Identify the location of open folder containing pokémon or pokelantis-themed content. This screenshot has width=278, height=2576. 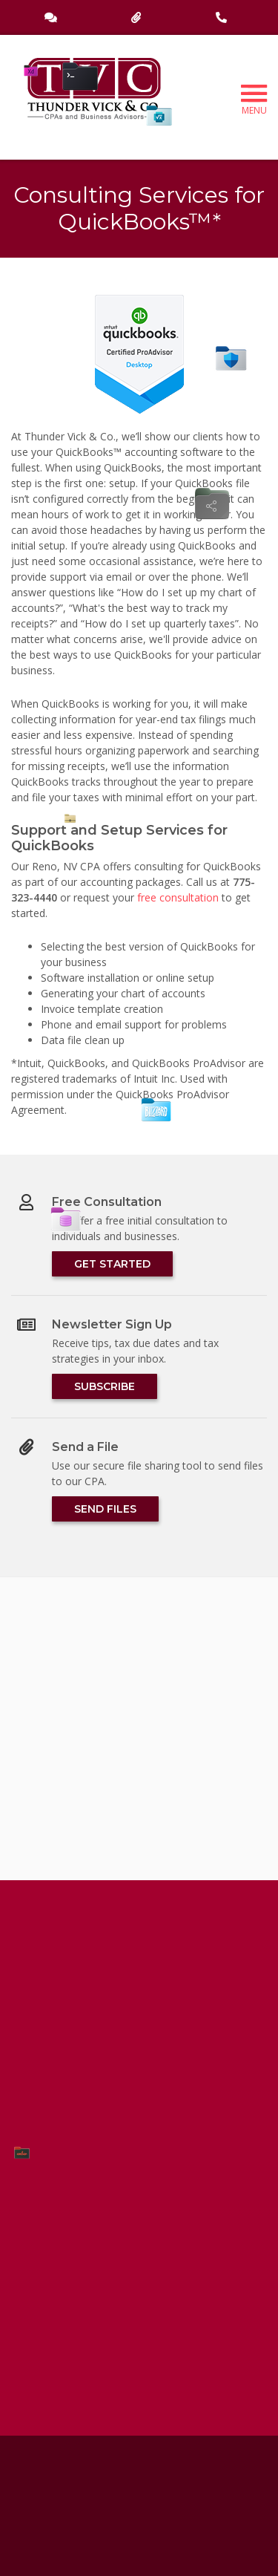
(70, 818).